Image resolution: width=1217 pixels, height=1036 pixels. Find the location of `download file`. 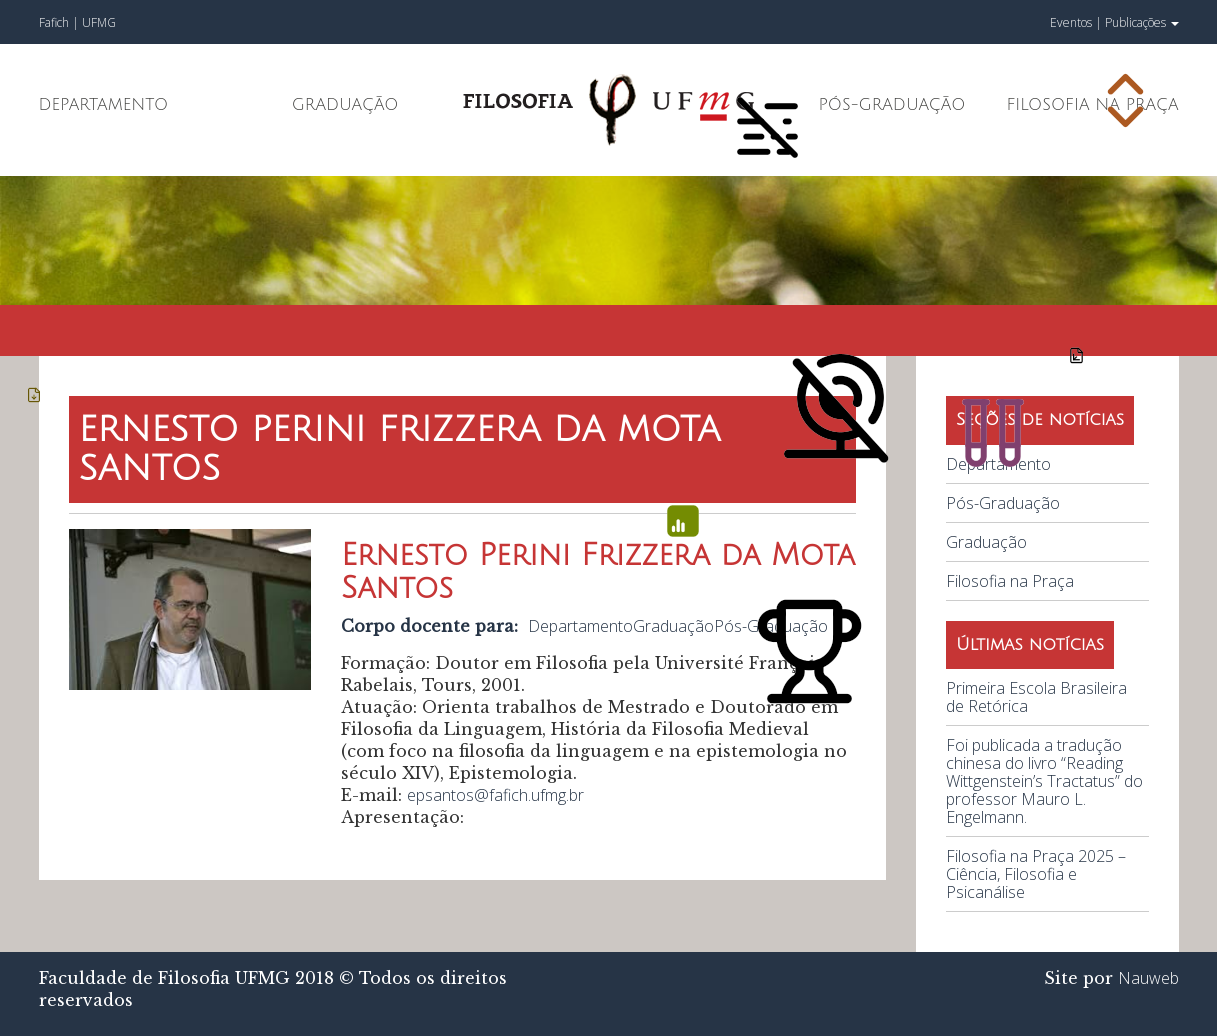

download file is located at coordinates (34, 395).